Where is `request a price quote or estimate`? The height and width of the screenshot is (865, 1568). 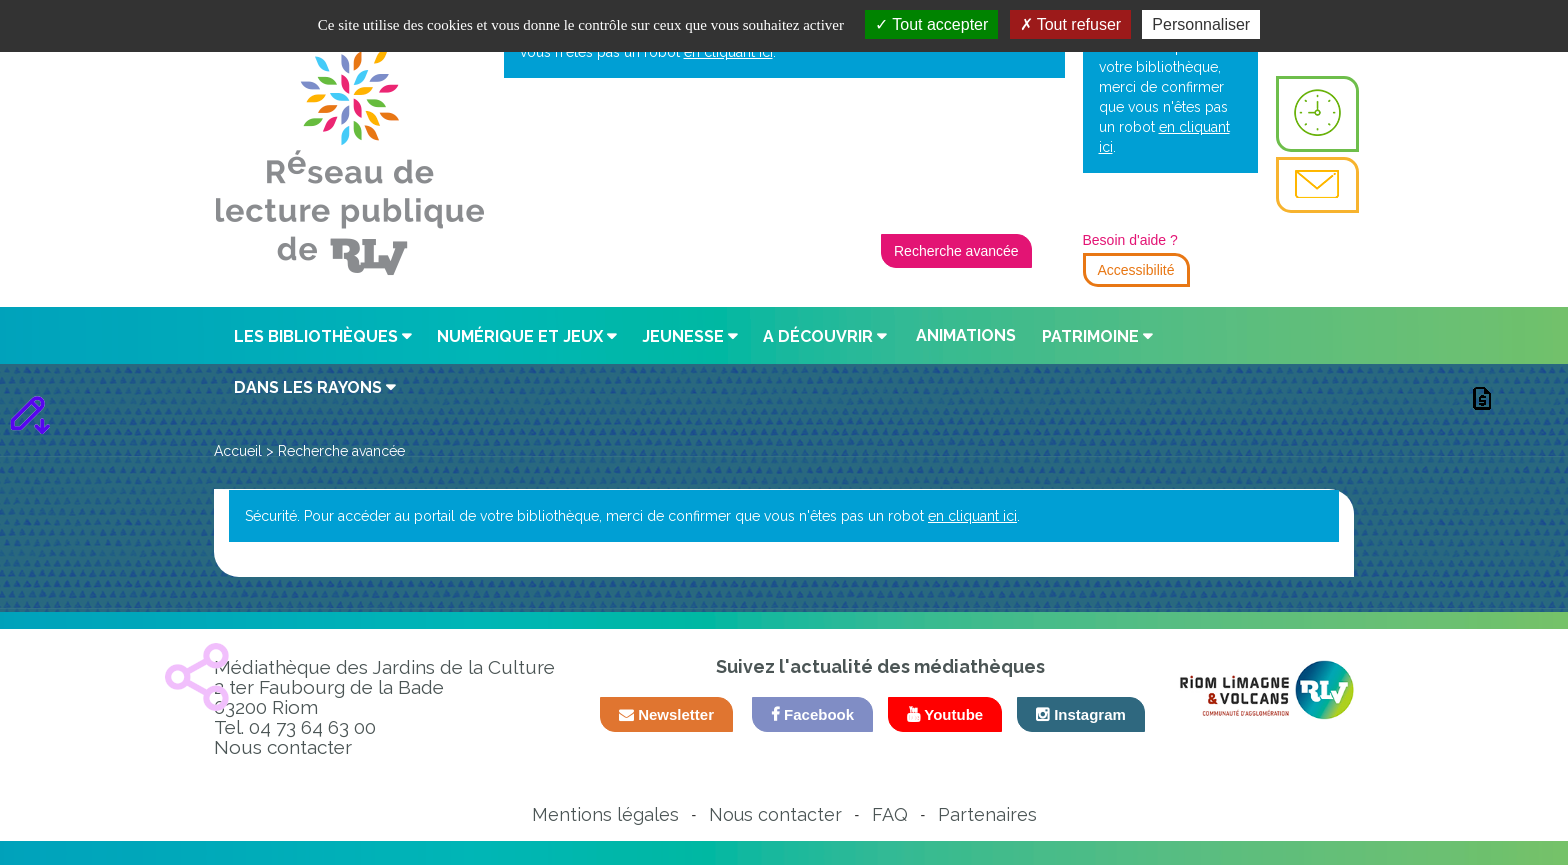
request a price quote or estimate is located at coordinates (1482, 398).